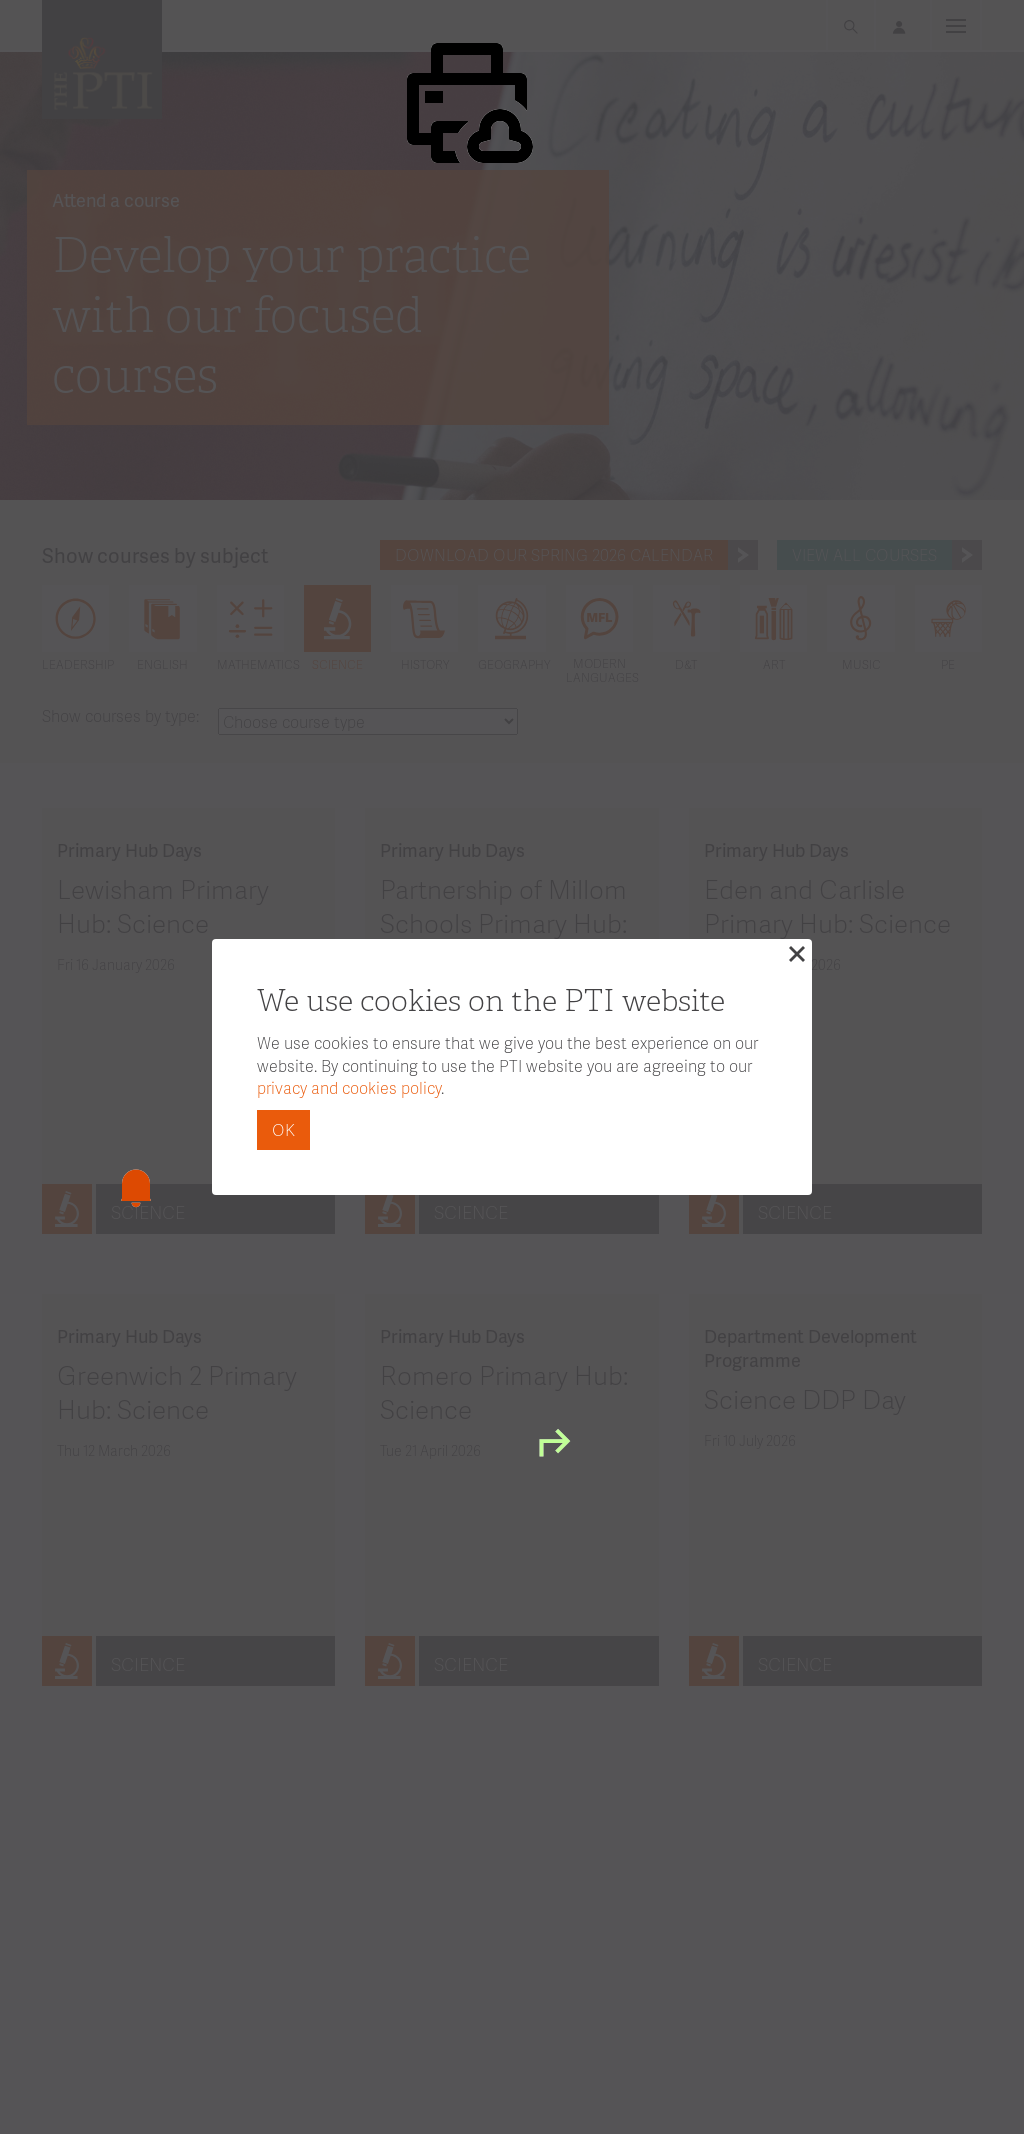 The image size is (1024, 2134). What do you see at coordinates (136, 1187) in the screenshot?
I see `view notifications` at bounding box center [136, 1187].